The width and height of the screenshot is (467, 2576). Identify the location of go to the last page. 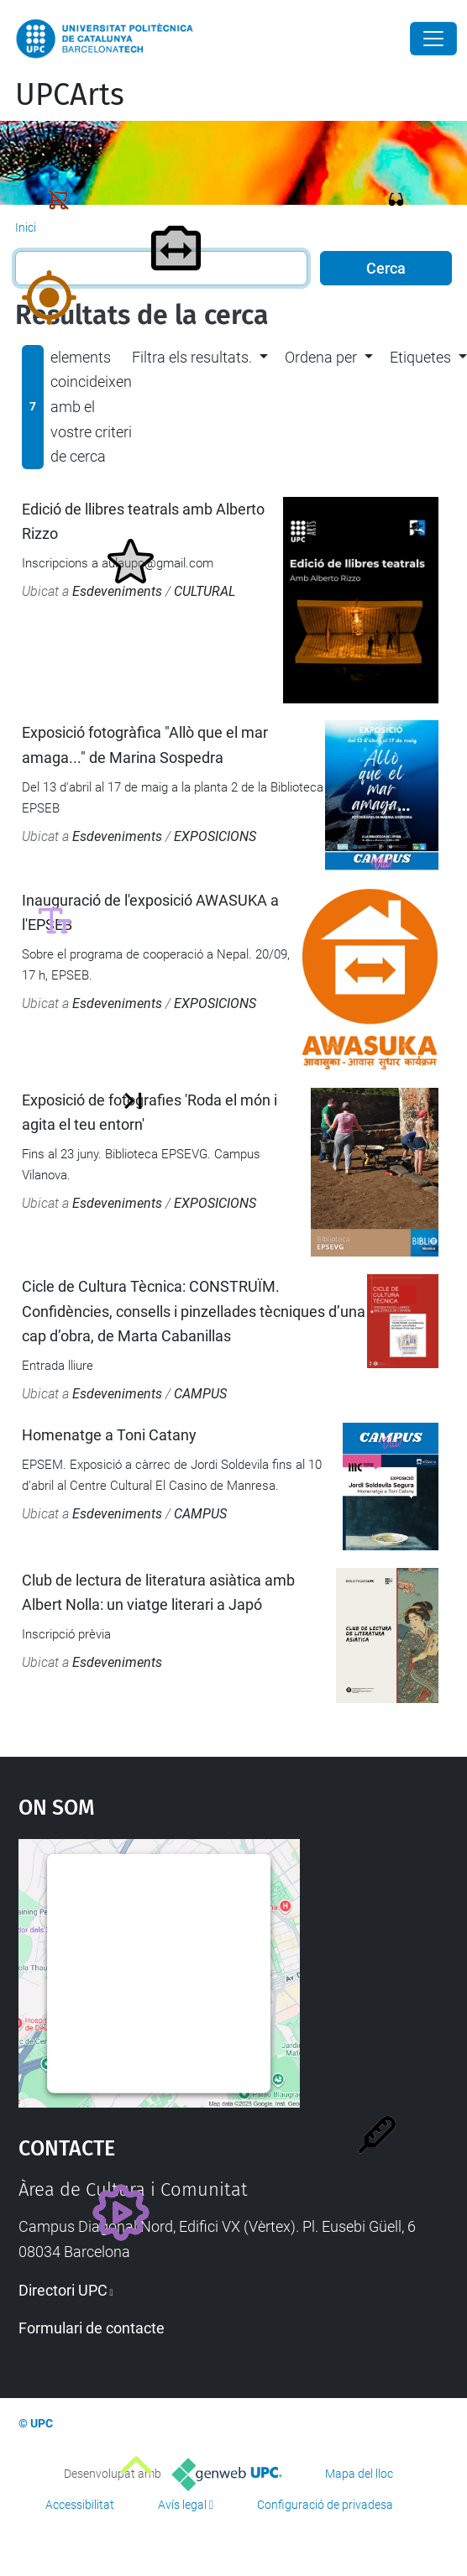
(133, 1100).